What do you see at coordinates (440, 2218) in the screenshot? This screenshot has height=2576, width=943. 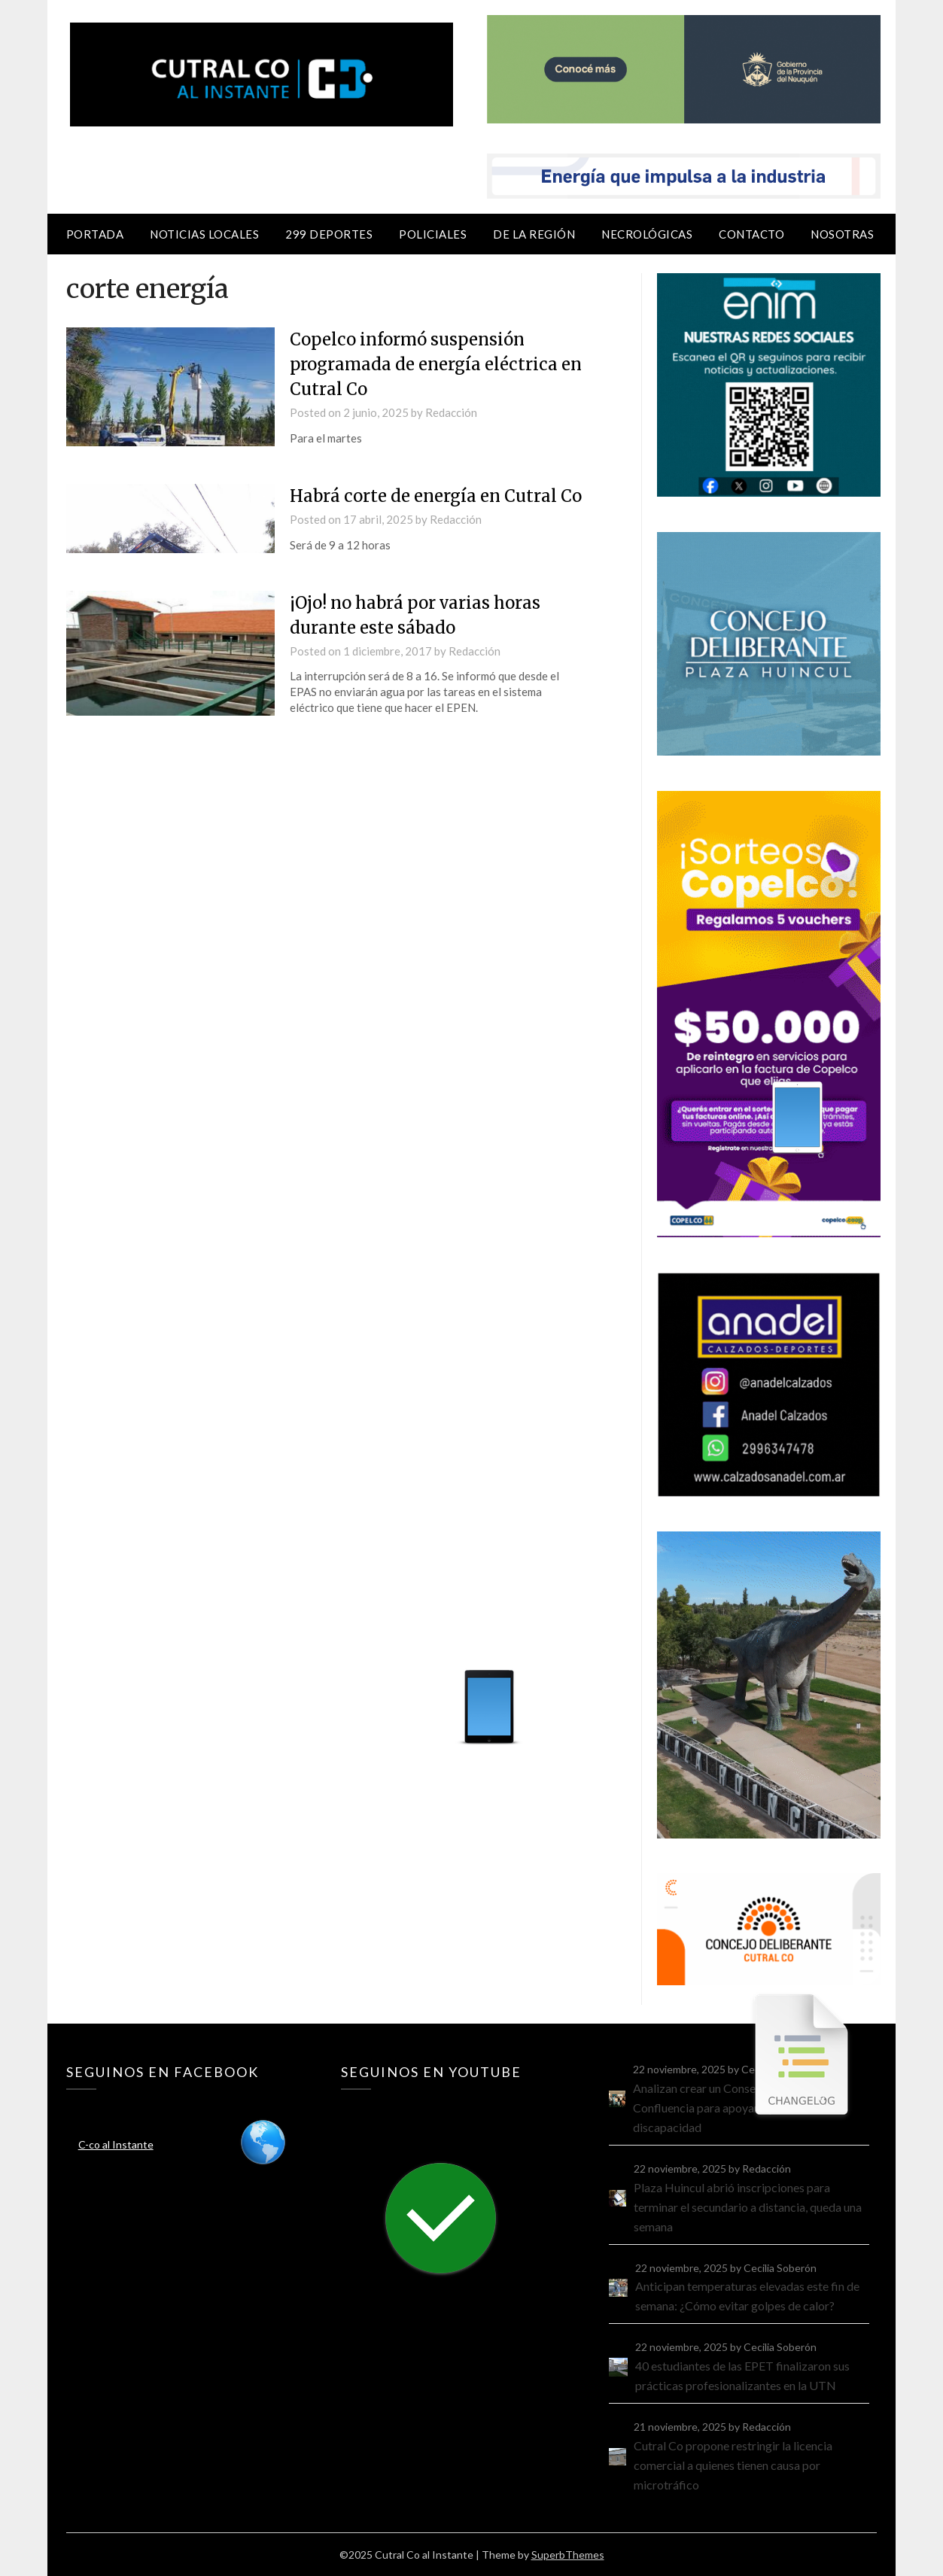 I see `dropbox sync completed successfully` at bounding box center [440, 2218].